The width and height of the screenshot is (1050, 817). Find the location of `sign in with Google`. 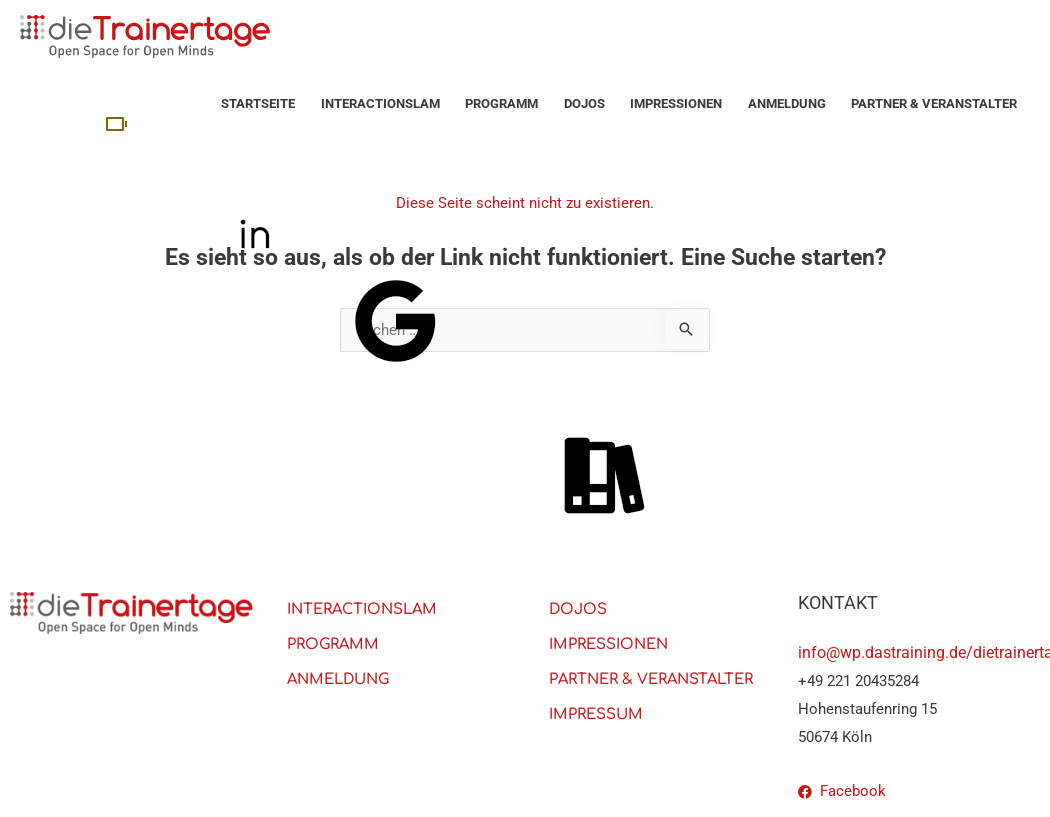

sign in with Google is located at coordinates (396, 321).